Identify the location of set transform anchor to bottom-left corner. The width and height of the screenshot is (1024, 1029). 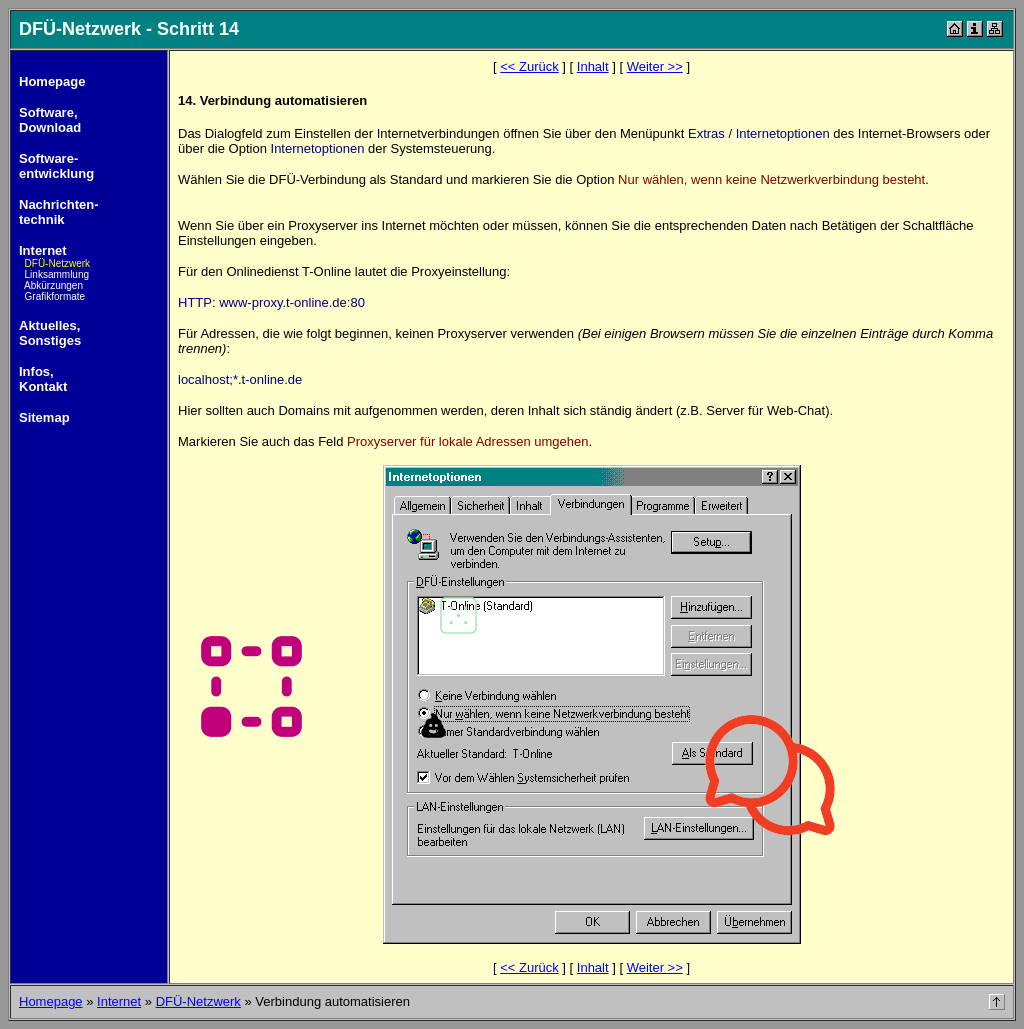
(251, 686).